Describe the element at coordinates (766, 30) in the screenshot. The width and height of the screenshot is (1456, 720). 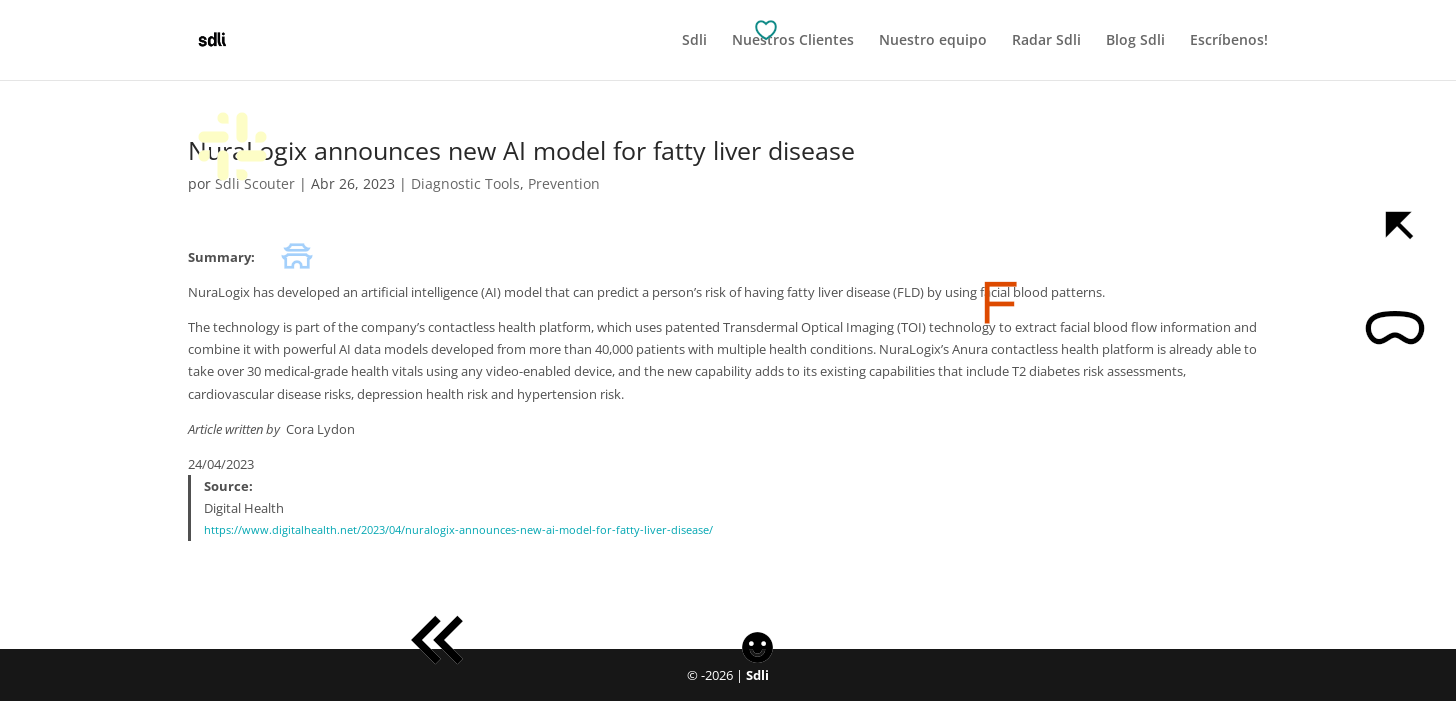
I see `add to favorites` at that location.